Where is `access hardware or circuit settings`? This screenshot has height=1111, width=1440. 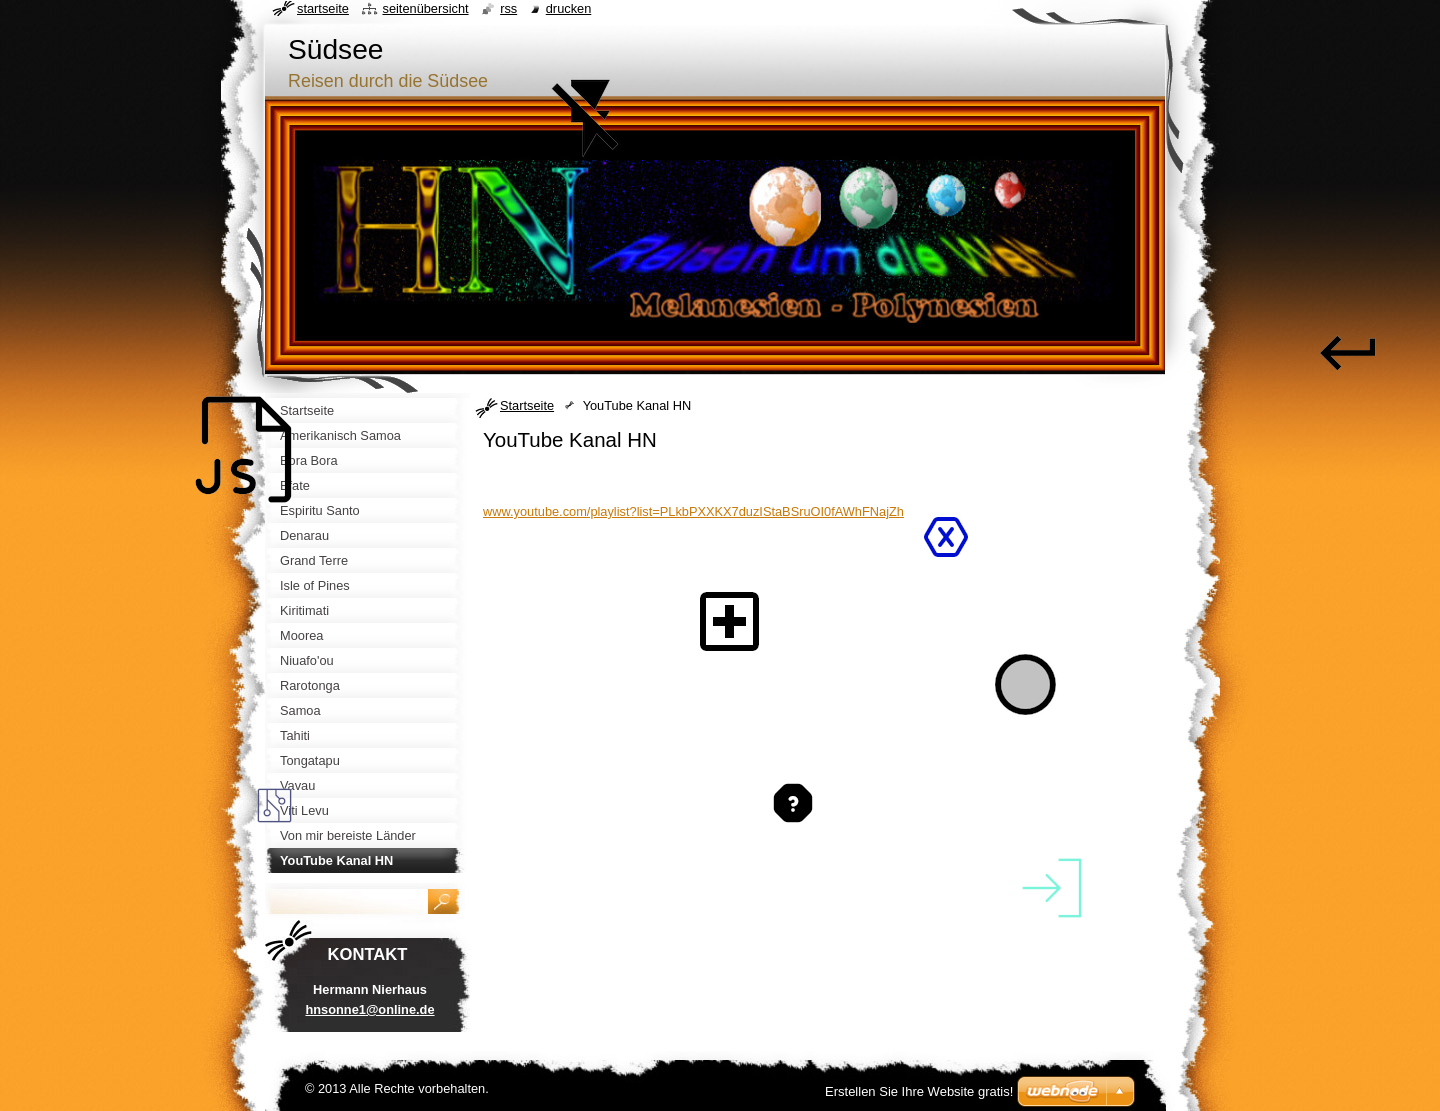
access hardware or circuit settings is located at coordinates (274, 805).